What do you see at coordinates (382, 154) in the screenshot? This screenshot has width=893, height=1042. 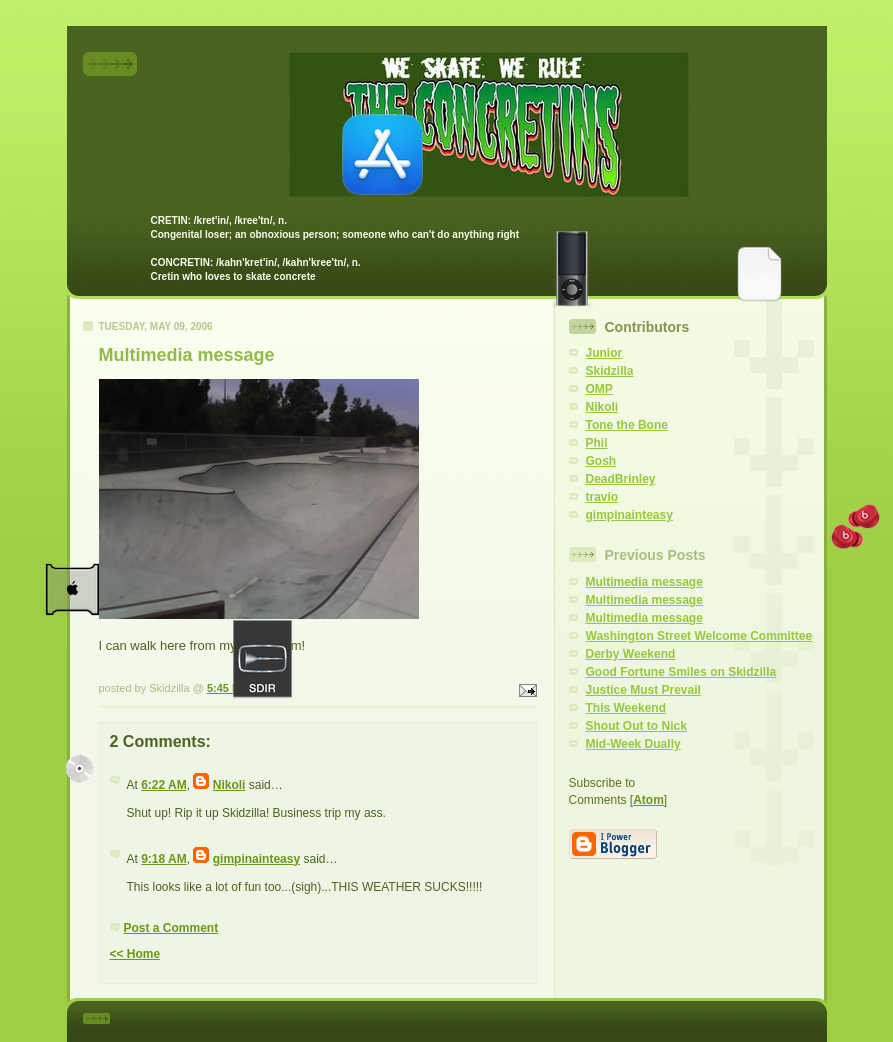 I see `view application storage usage` at bounding box center [382, 154].